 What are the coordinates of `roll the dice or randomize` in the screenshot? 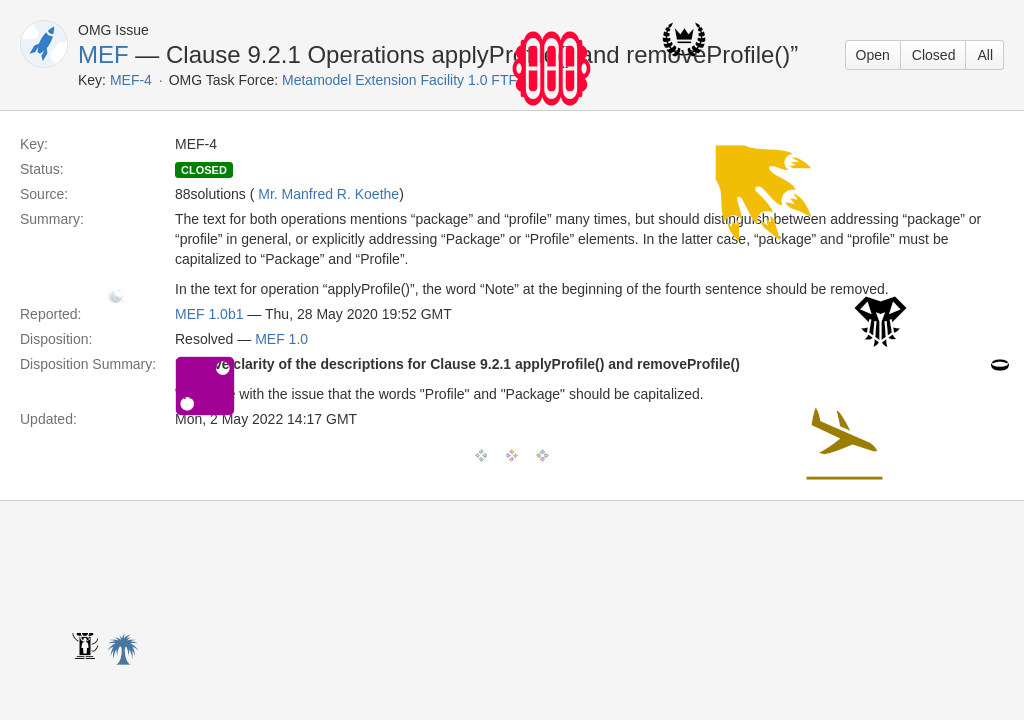 It's located at (205, 386).